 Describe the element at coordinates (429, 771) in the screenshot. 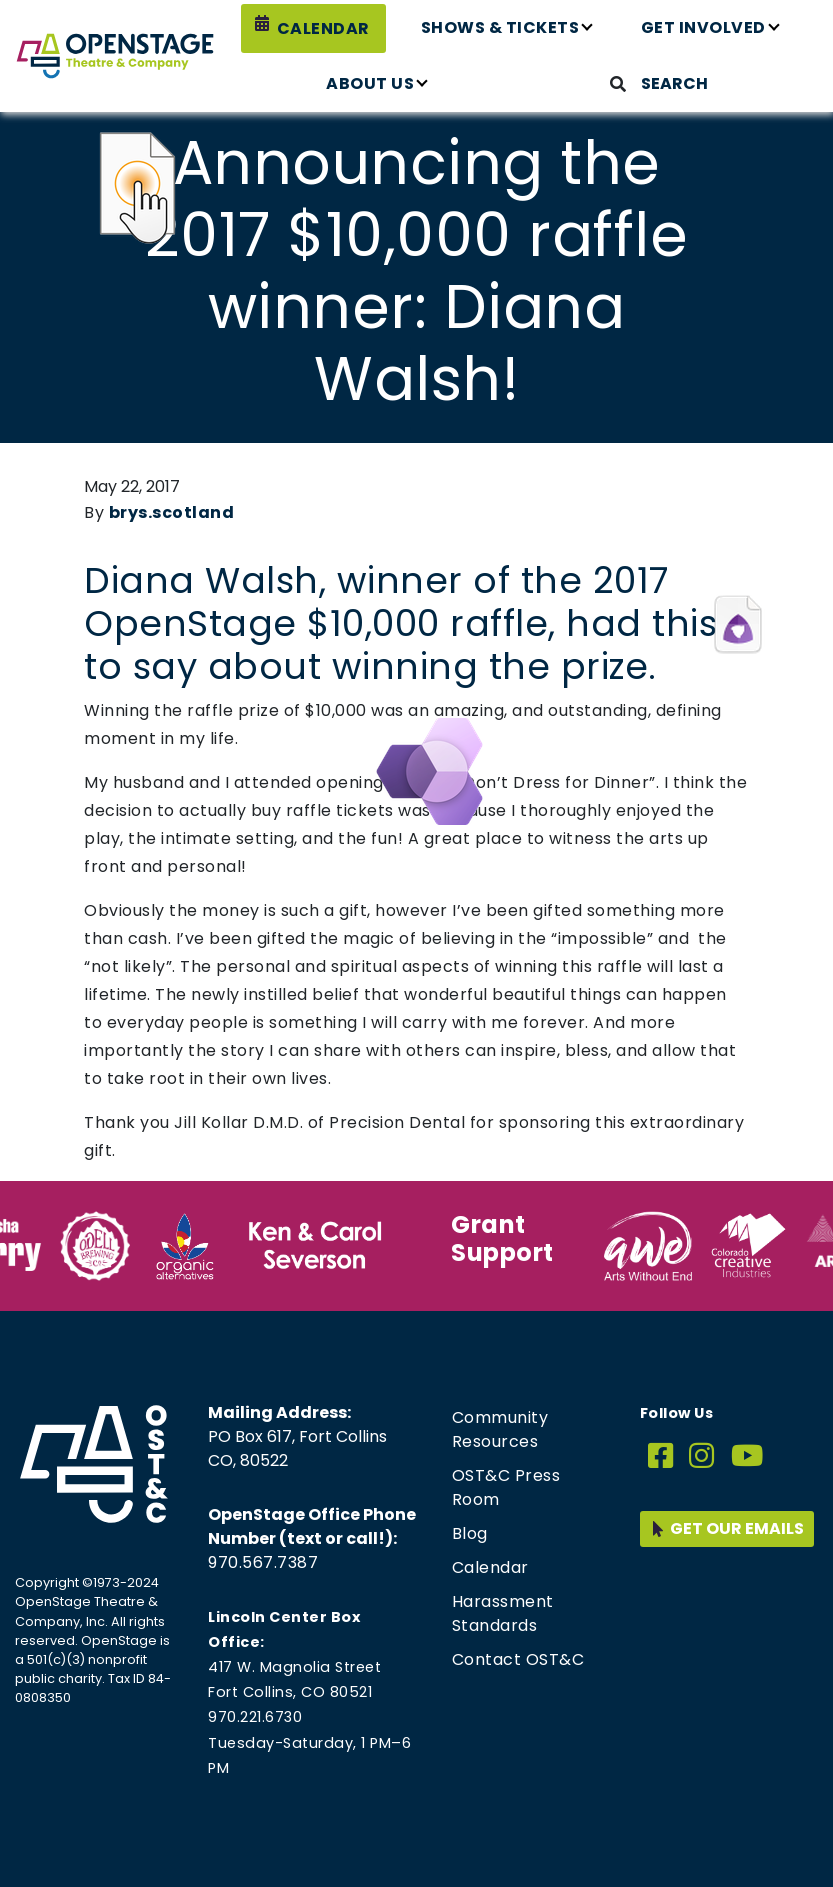

I see `open the microsoft store app` at that location.